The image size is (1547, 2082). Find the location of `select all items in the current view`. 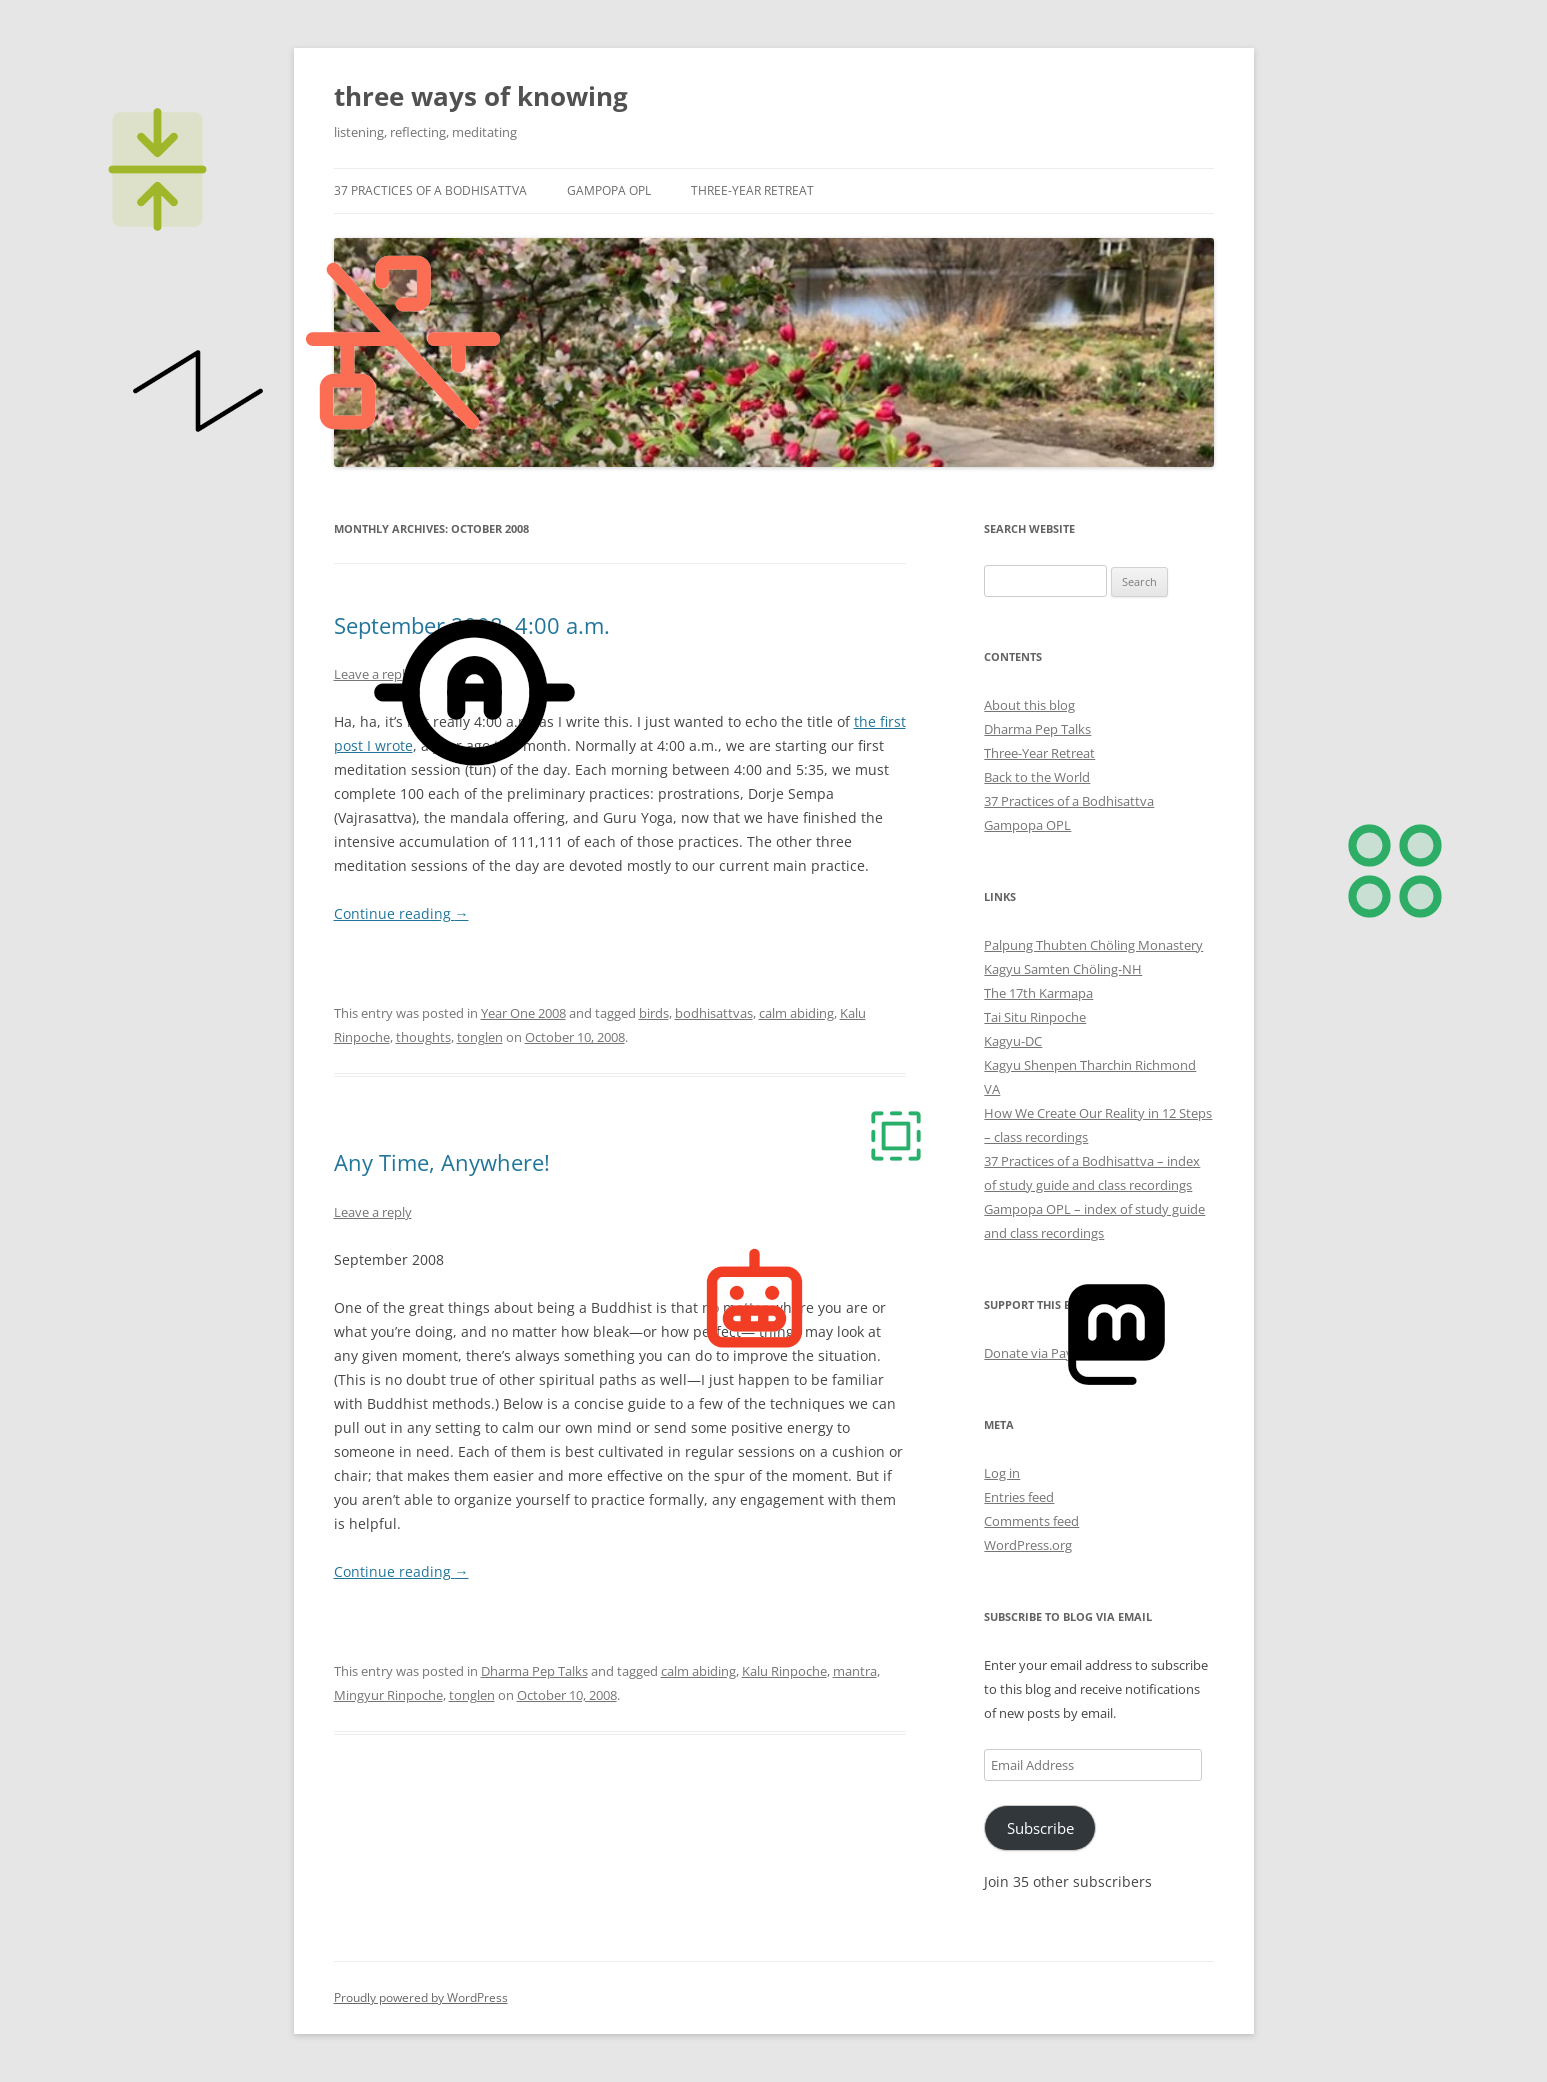

select all items in the current view is located at coordinates (896, 1136).